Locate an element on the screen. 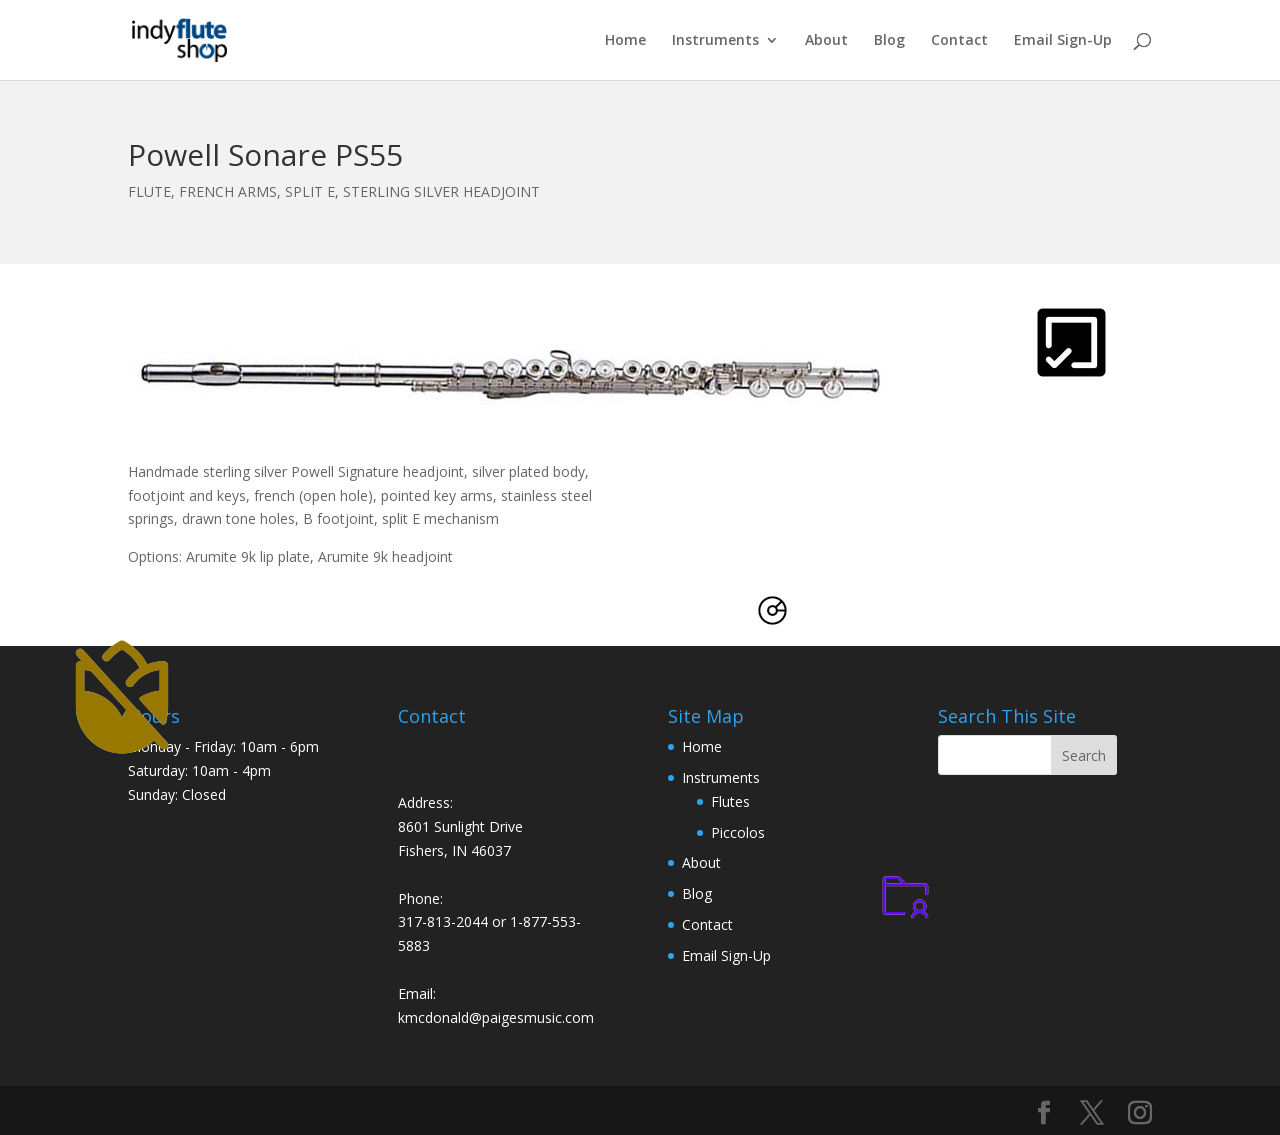 The image size is (1280, 1135). play or access music library is located at coordinates (772, 610).